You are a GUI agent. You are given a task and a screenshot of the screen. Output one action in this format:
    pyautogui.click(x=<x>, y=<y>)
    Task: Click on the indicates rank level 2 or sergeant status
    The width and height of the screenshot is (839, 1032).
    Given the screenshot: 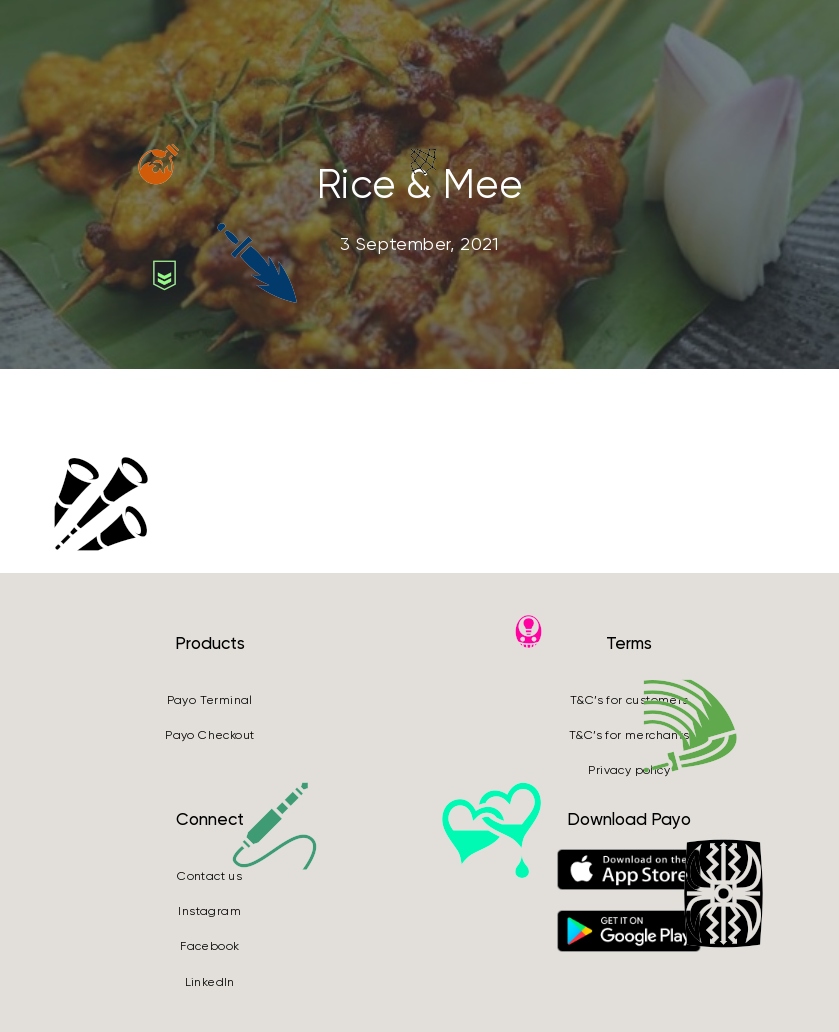 What is the action you would take?
    pyautogui.click(x=164, y=275)
    